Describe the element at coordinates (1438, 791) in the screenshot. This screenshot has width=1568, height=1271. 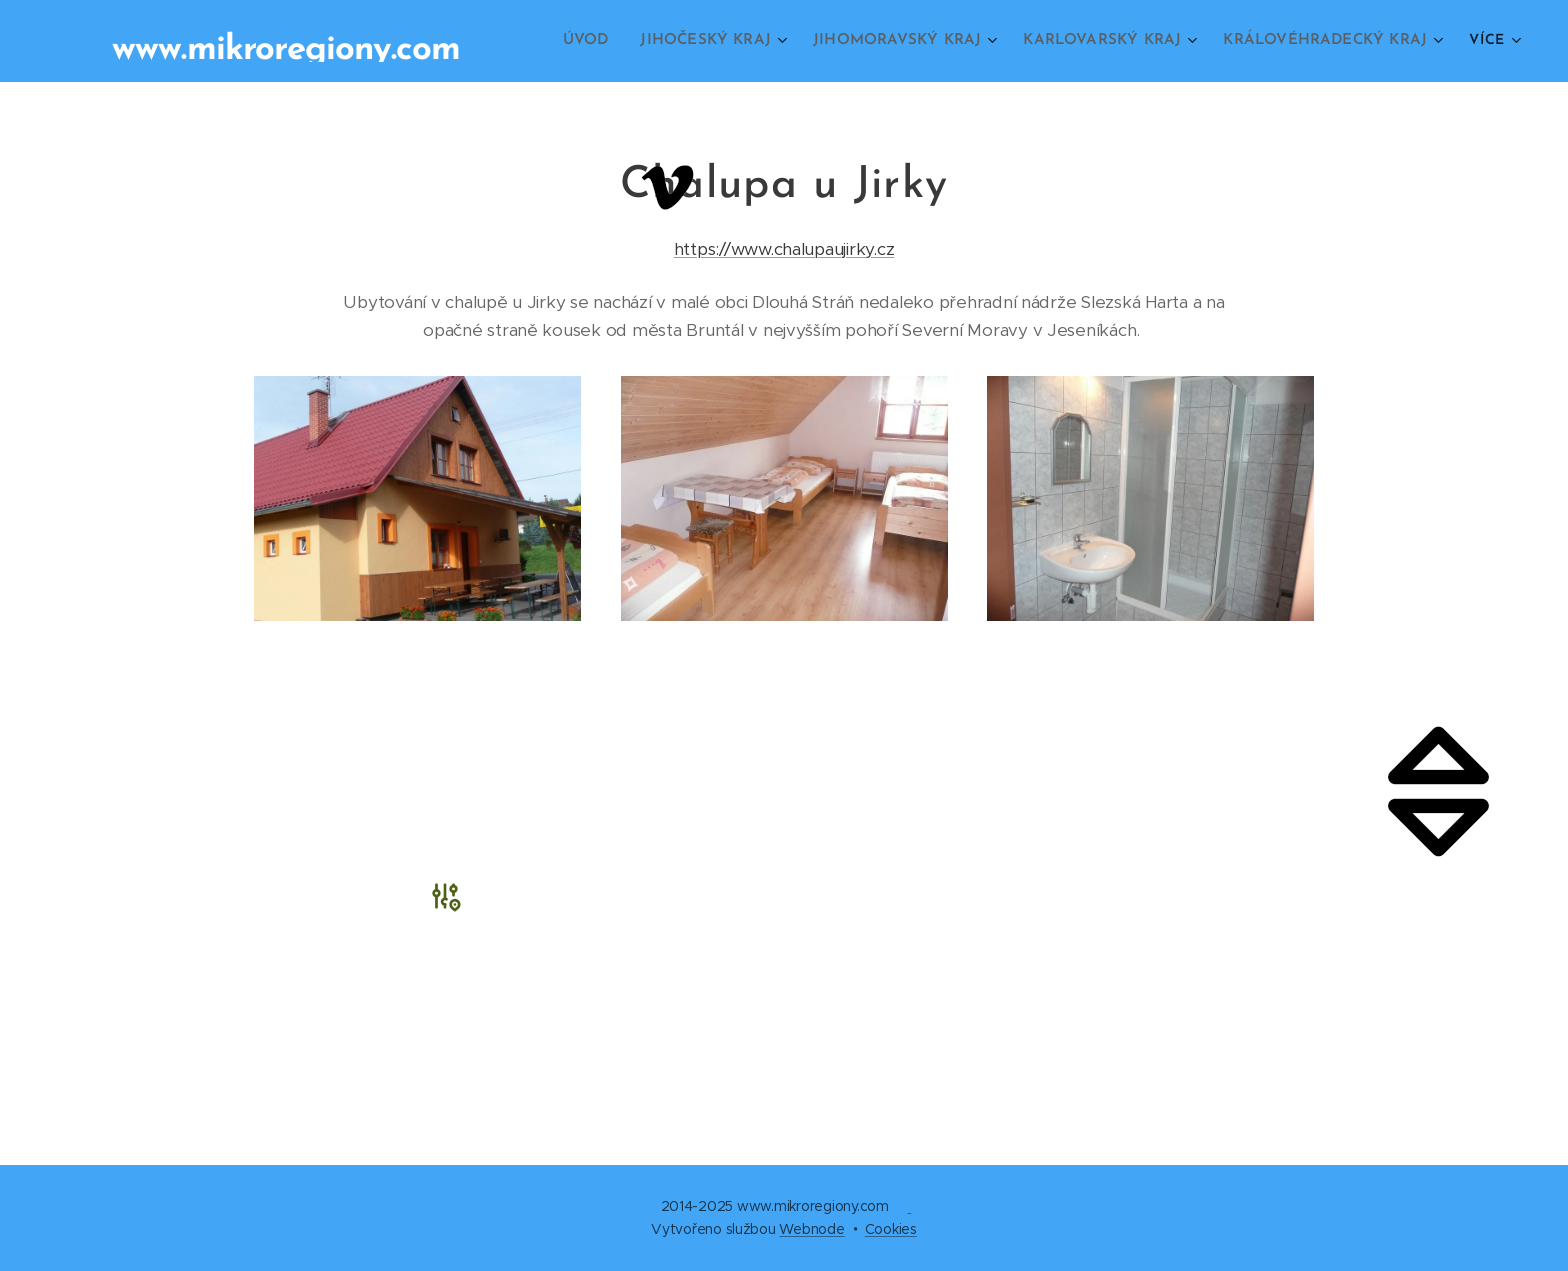
I see `expand or collapse a dropdown menu` at that location.